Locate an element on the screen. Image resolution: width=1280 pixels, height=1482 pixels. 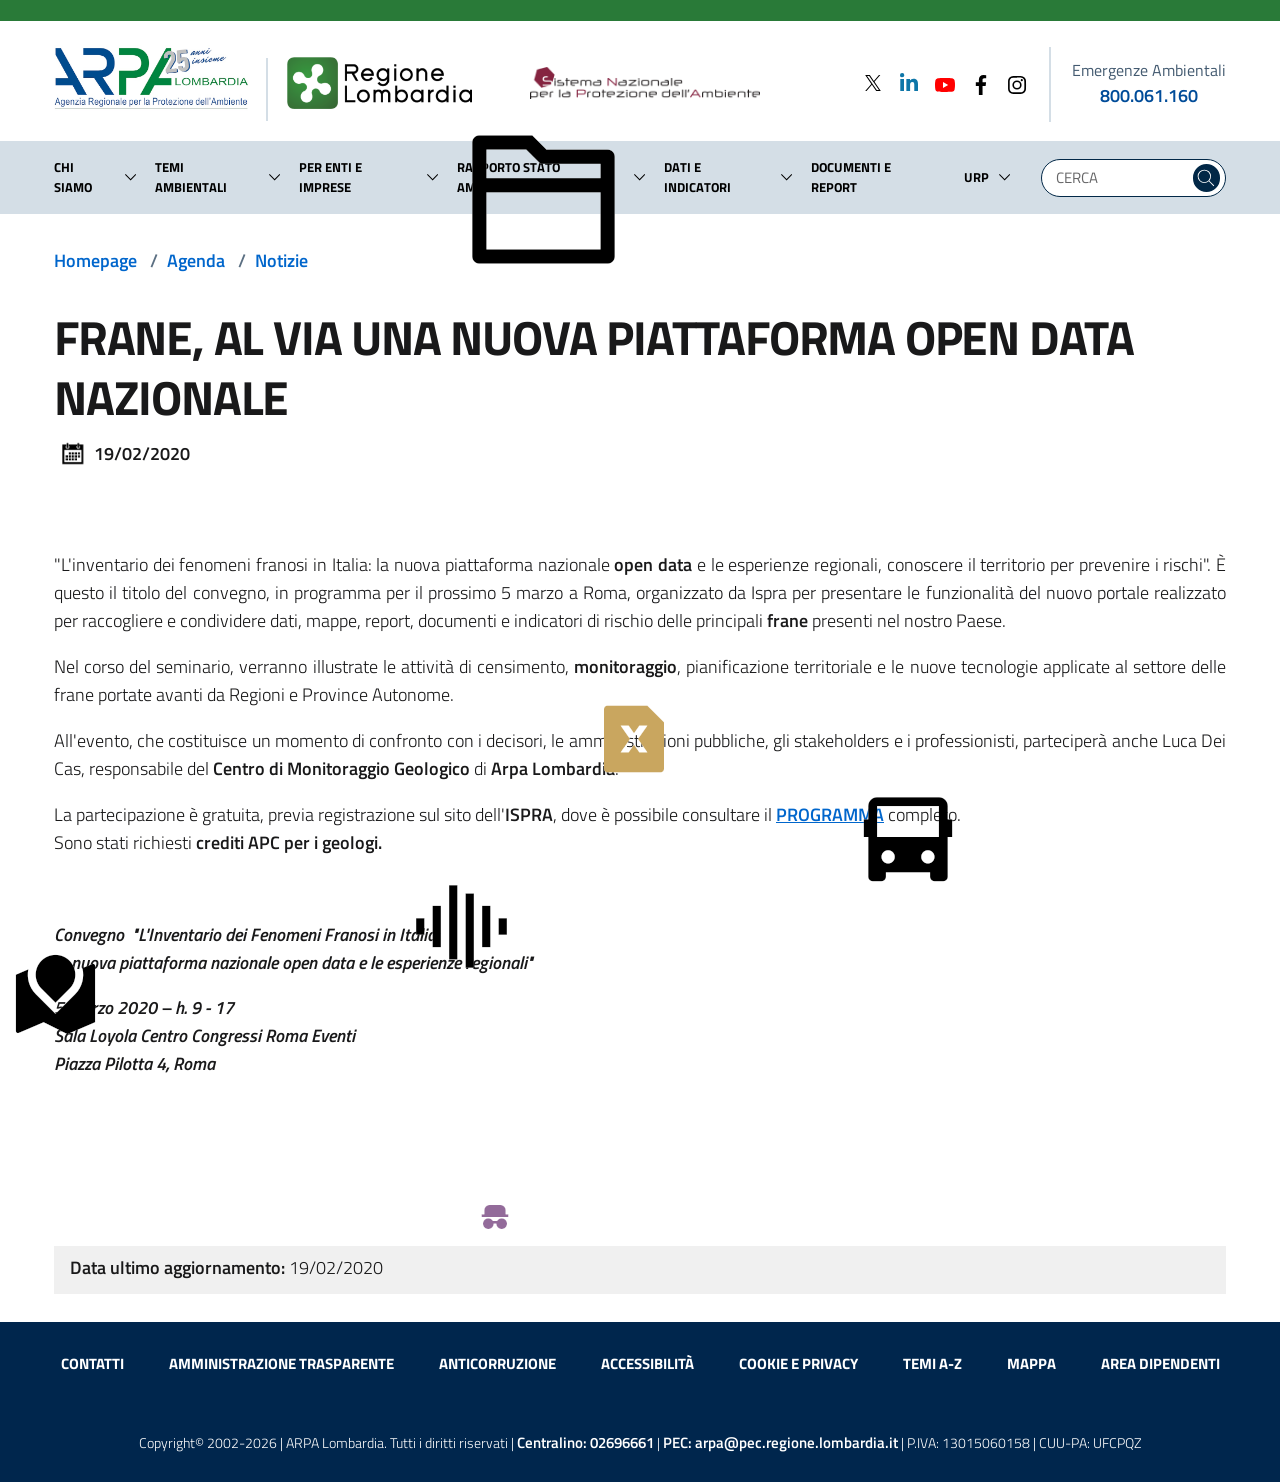
open an excel spreadsheet file is located at coordinates (634, 739).